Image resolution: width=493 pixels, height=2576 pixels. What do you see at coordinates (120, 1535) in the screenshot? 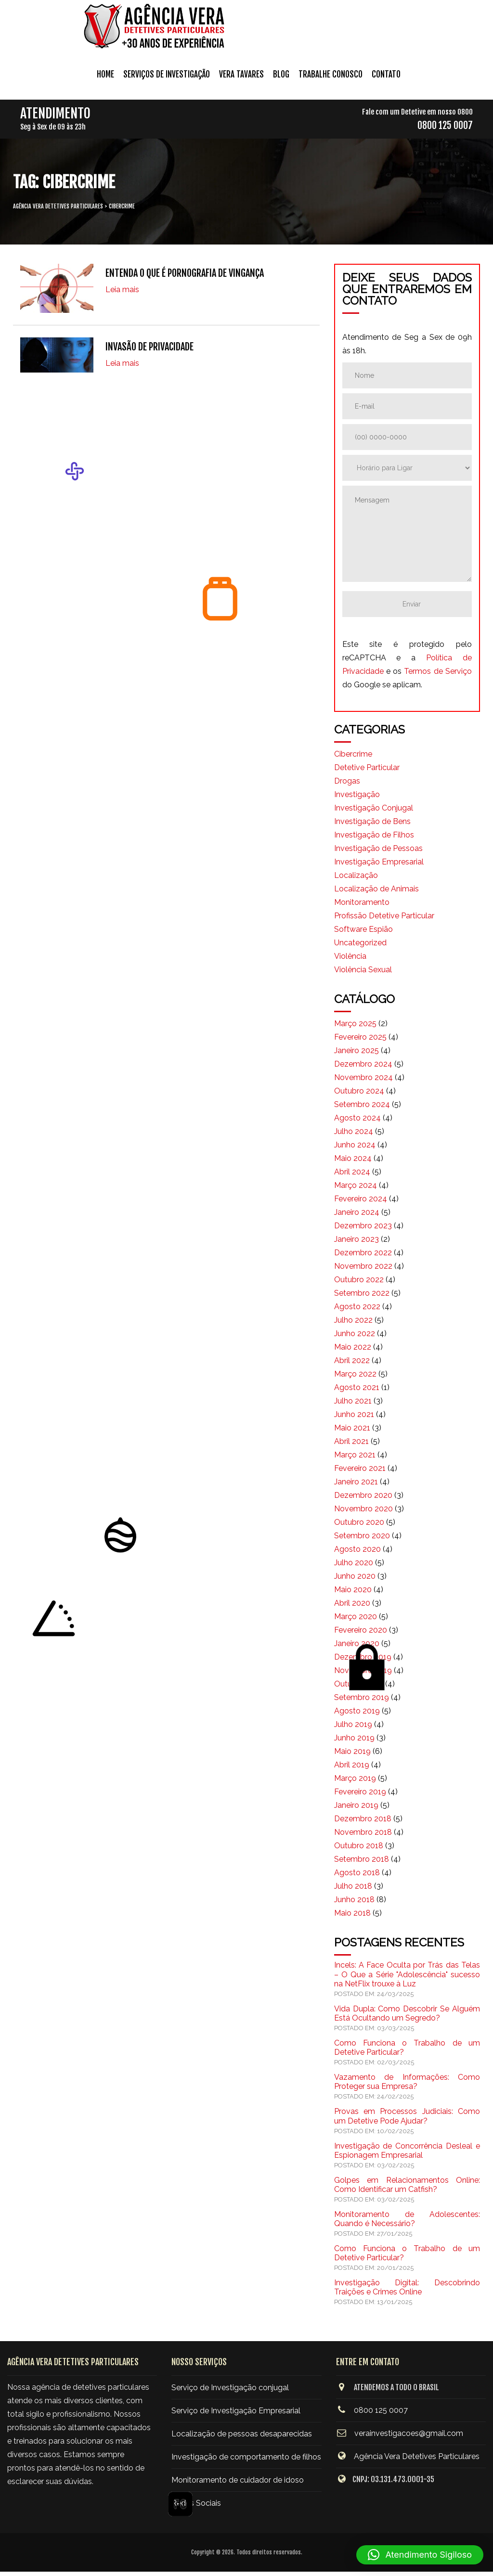
I see `holiday or seasonal decoration indicator` at bounding box center [120, 1535].